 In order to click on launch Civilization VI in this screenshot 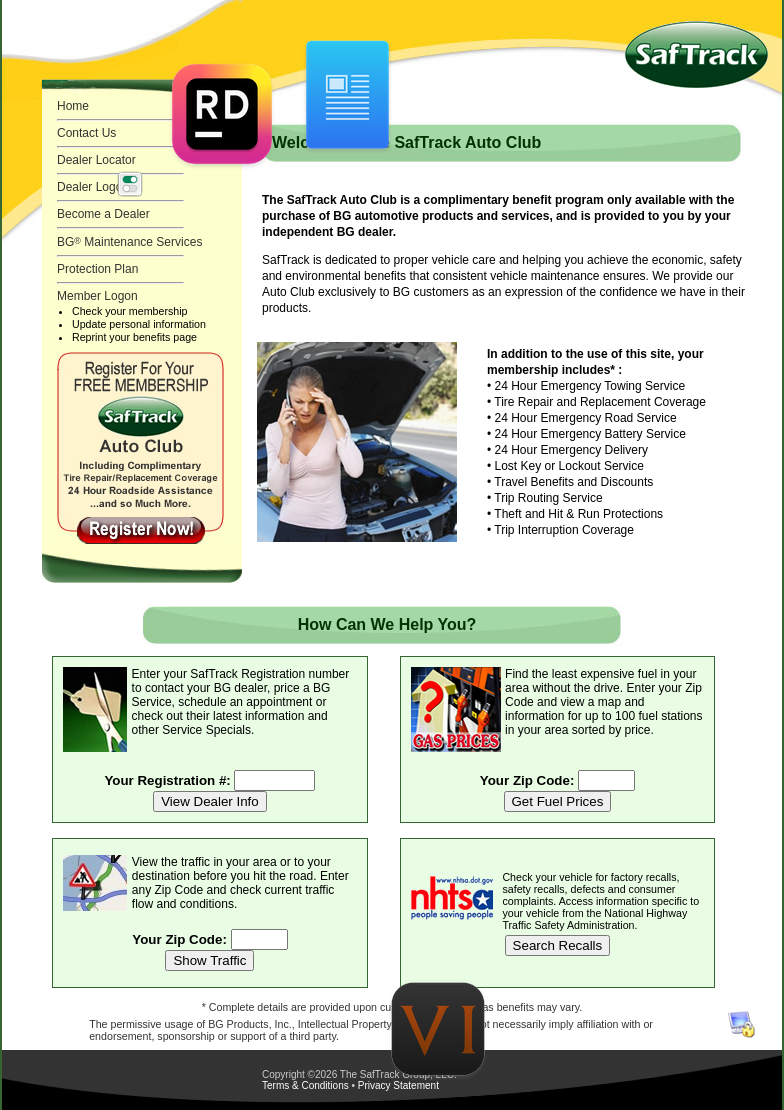, I will do `click(438, 1029)`.